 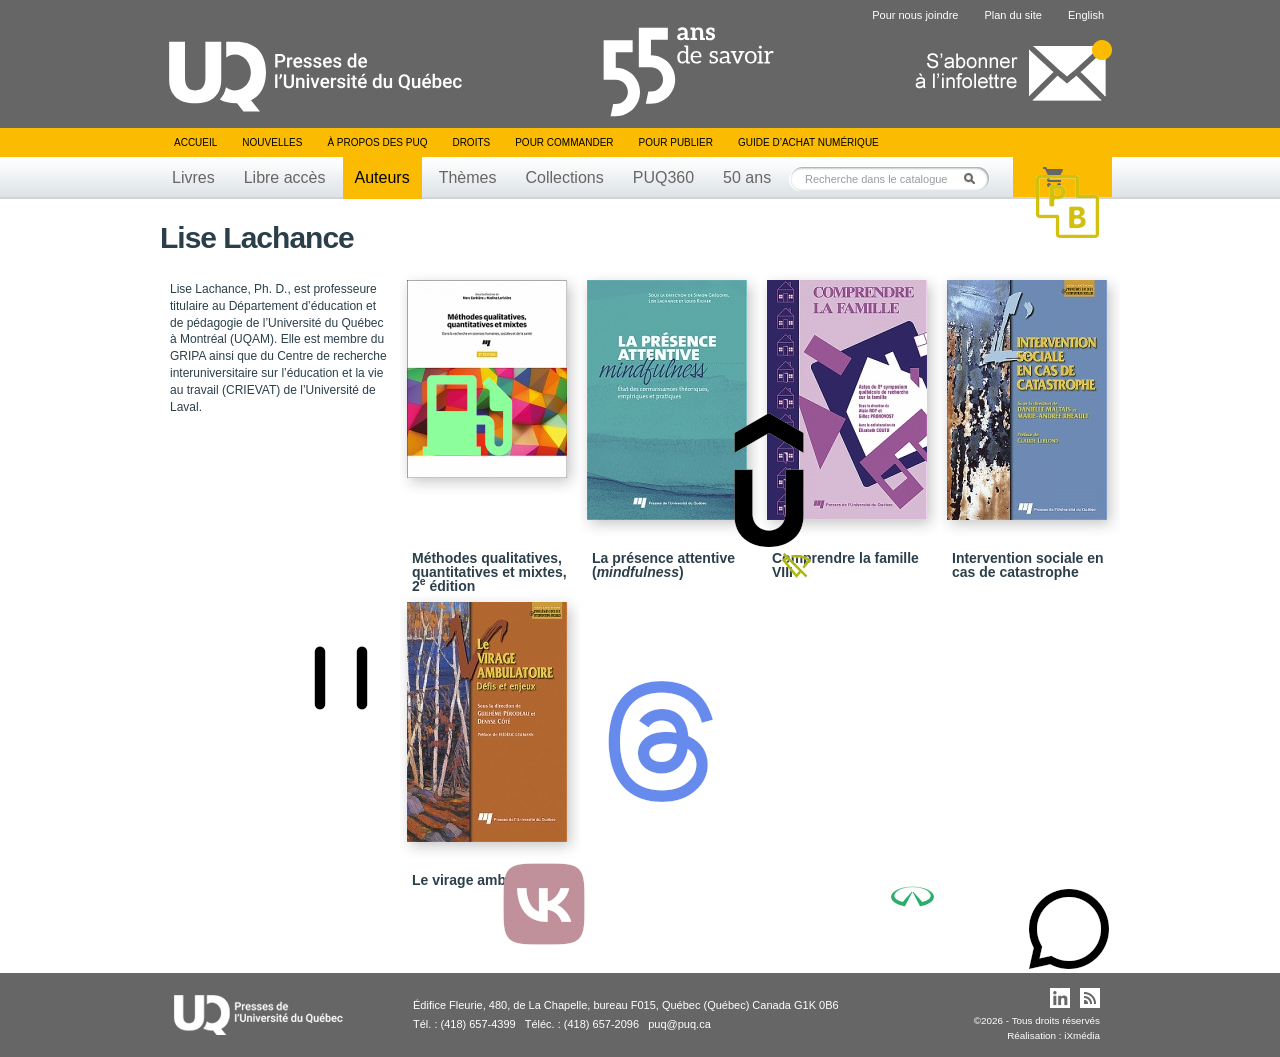 I want to click on open chat or messaging, so click(x=1069, y=929).